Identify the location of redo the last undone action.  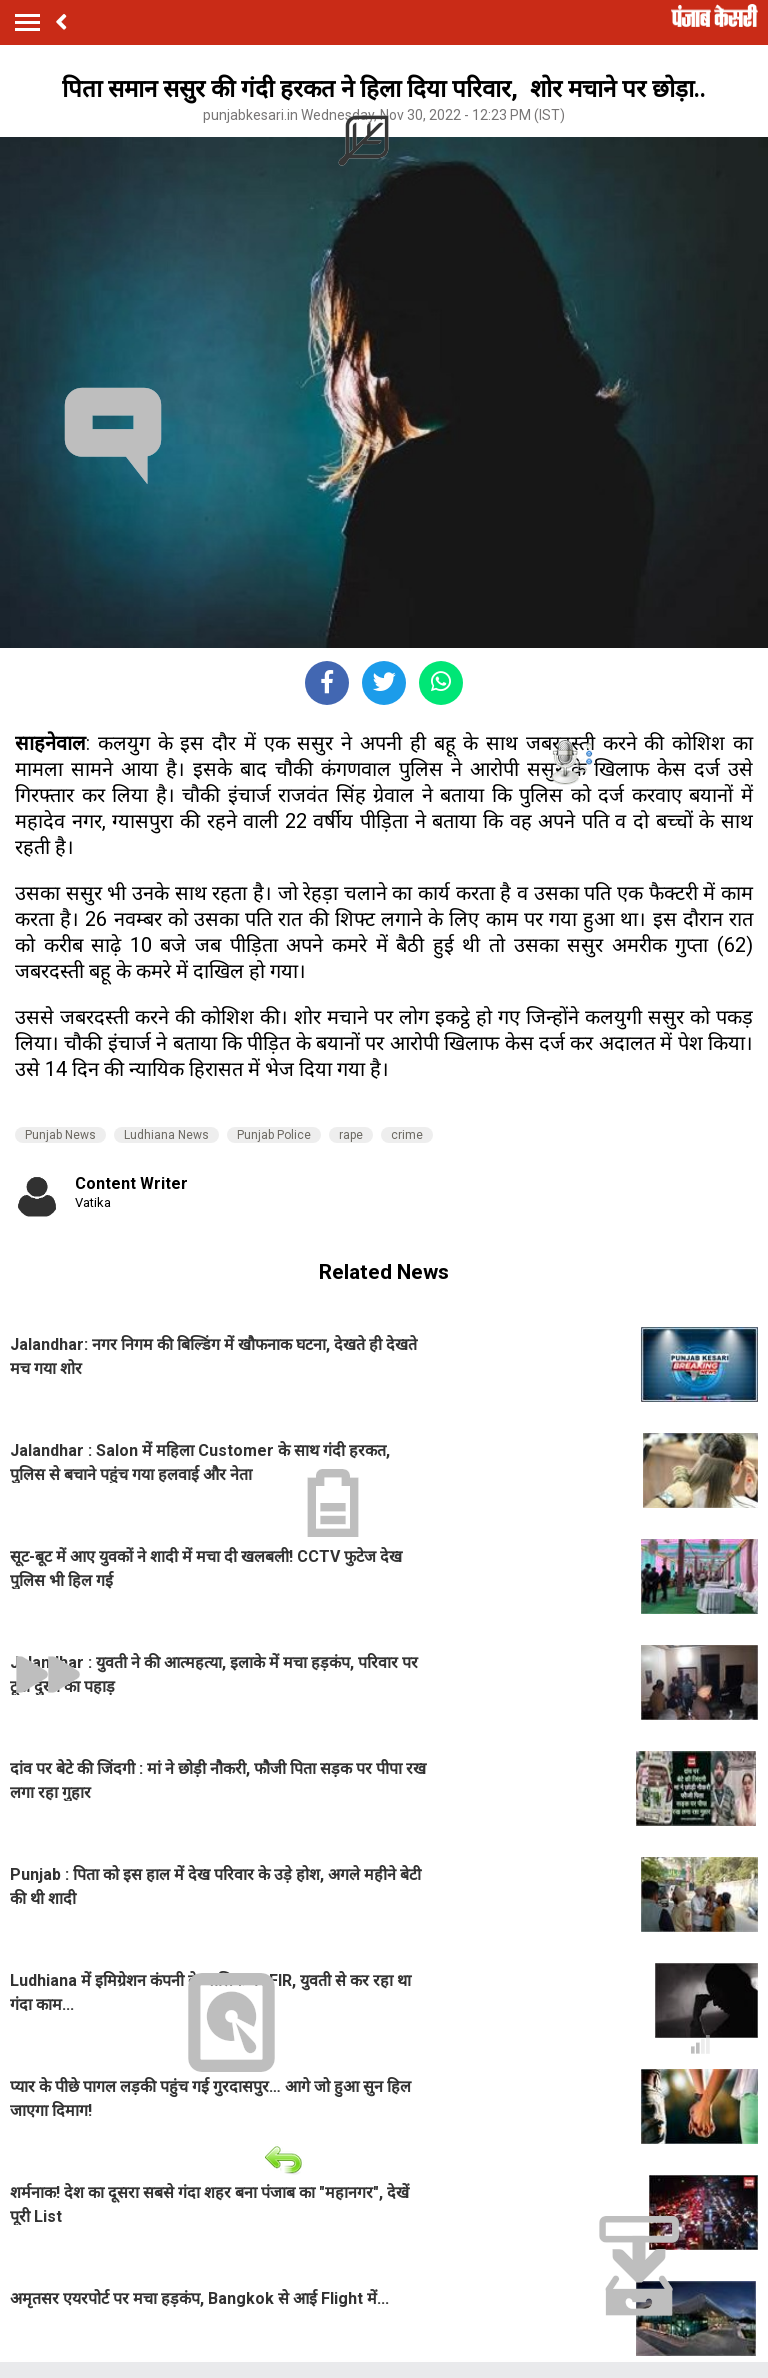
(284, 2158).